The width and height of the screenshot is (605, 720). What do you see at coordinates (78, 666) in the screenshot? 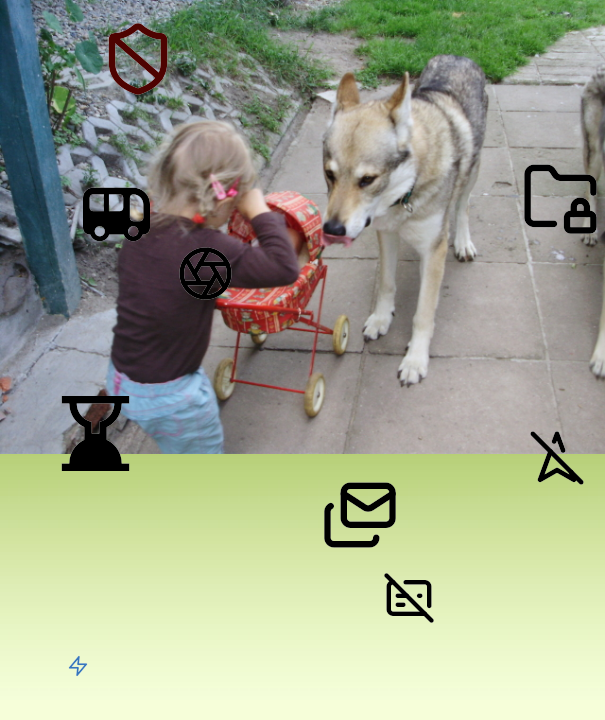
I see `indicates quick actions or instant features` at bounding box center [78, 666].